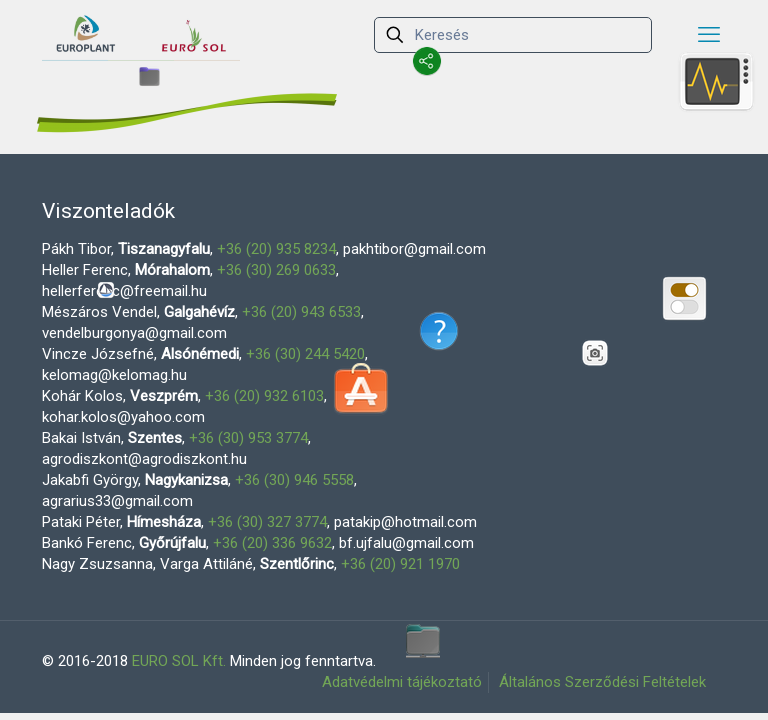 This screenshot has height=720, width=768. What do you see at coordinates (106, 290) in the screenshot?
I see `open the Solus operating system app` at bounding box center [106, 290].